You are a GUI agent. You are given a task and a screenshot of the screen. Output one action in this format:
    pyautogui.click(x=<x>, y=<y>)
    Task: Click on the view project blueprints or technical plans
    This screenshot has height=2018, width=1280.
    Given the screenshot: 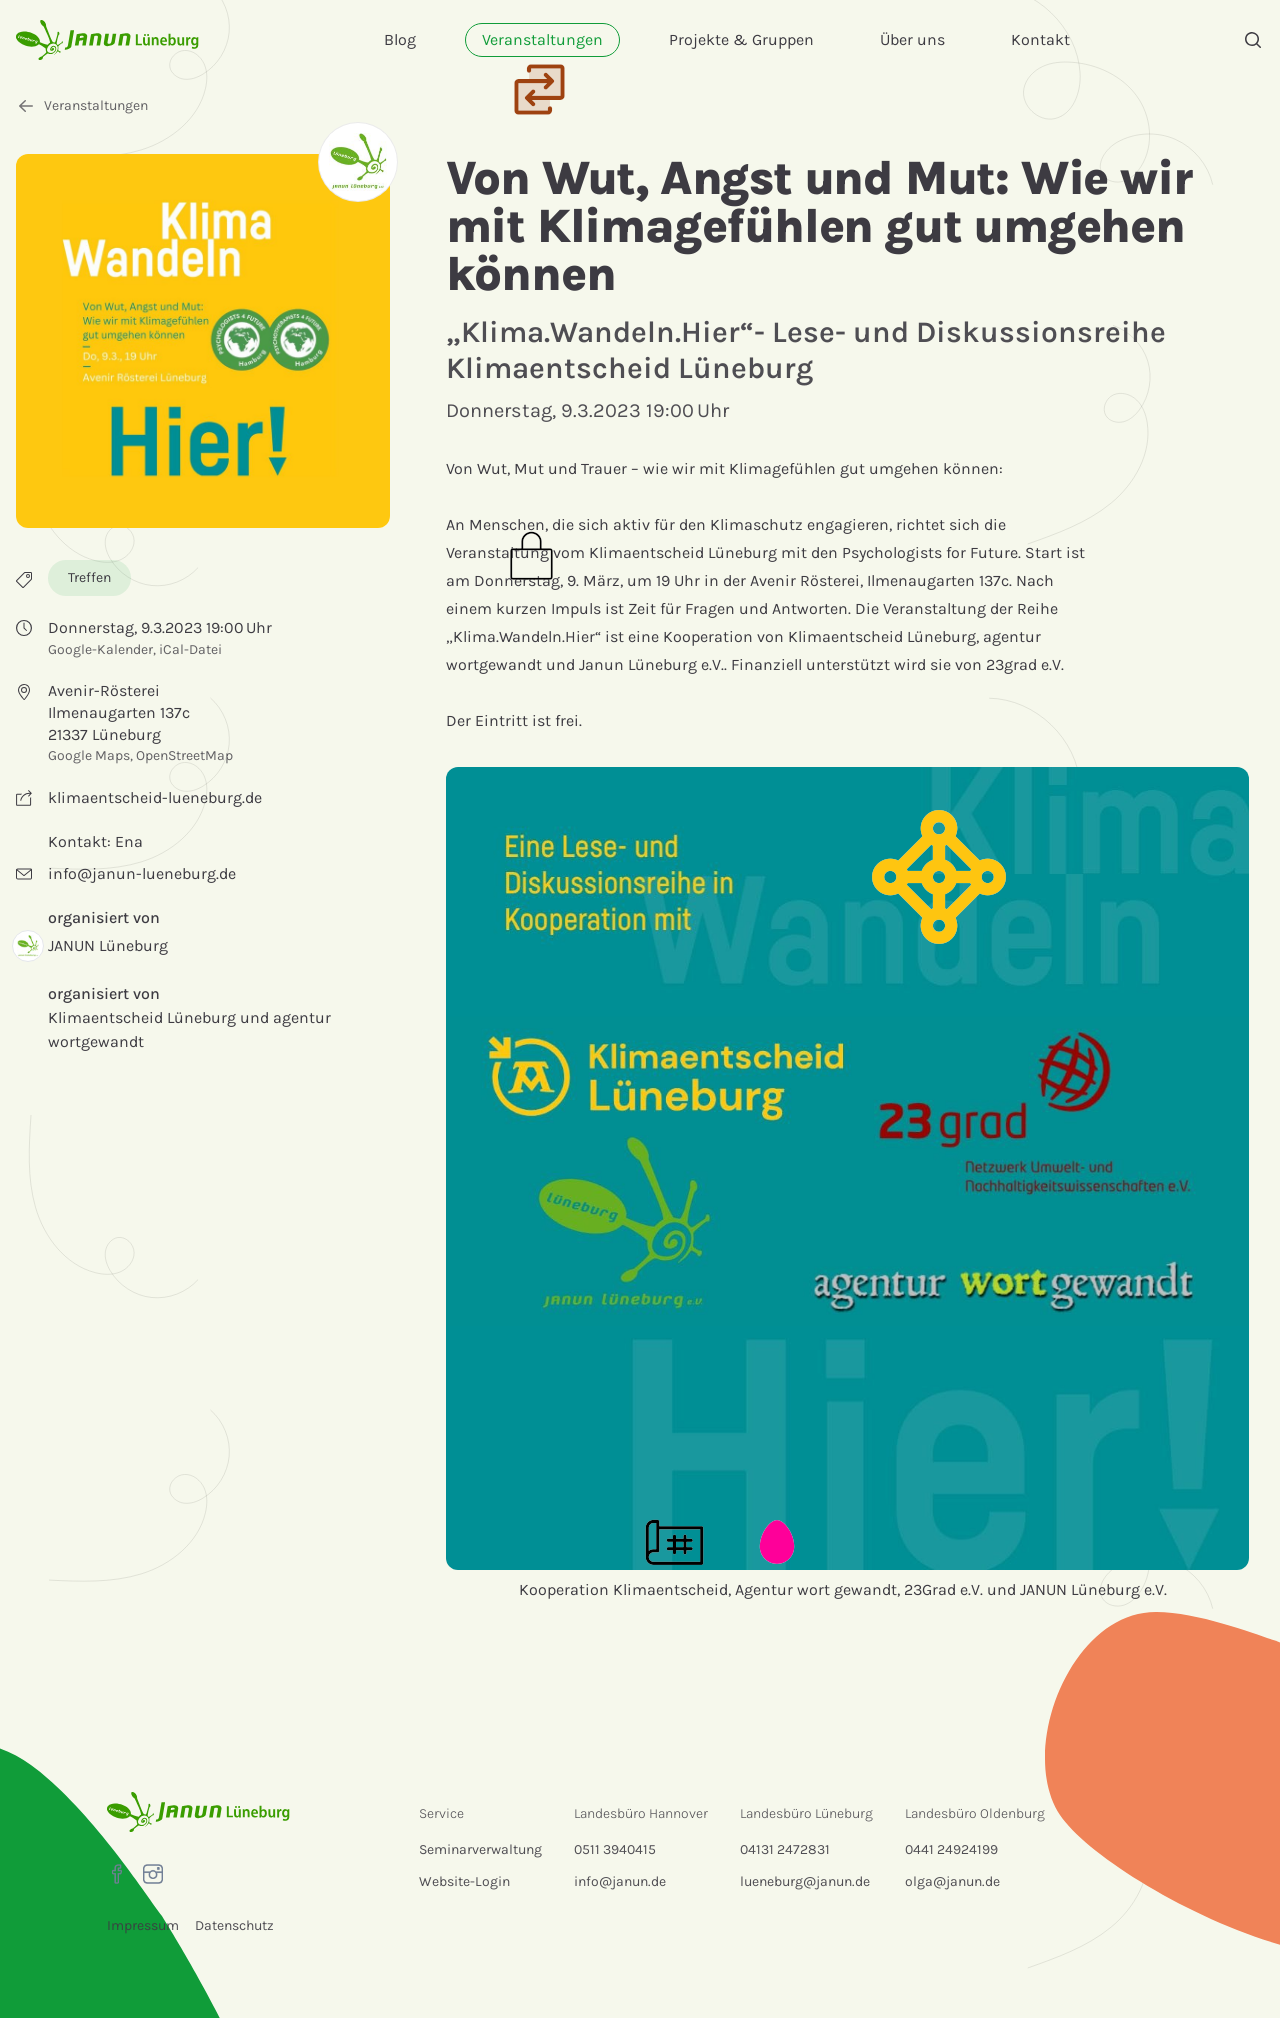 What is the action you would take?
    pyautogui.click(x=674, y=1544)
    